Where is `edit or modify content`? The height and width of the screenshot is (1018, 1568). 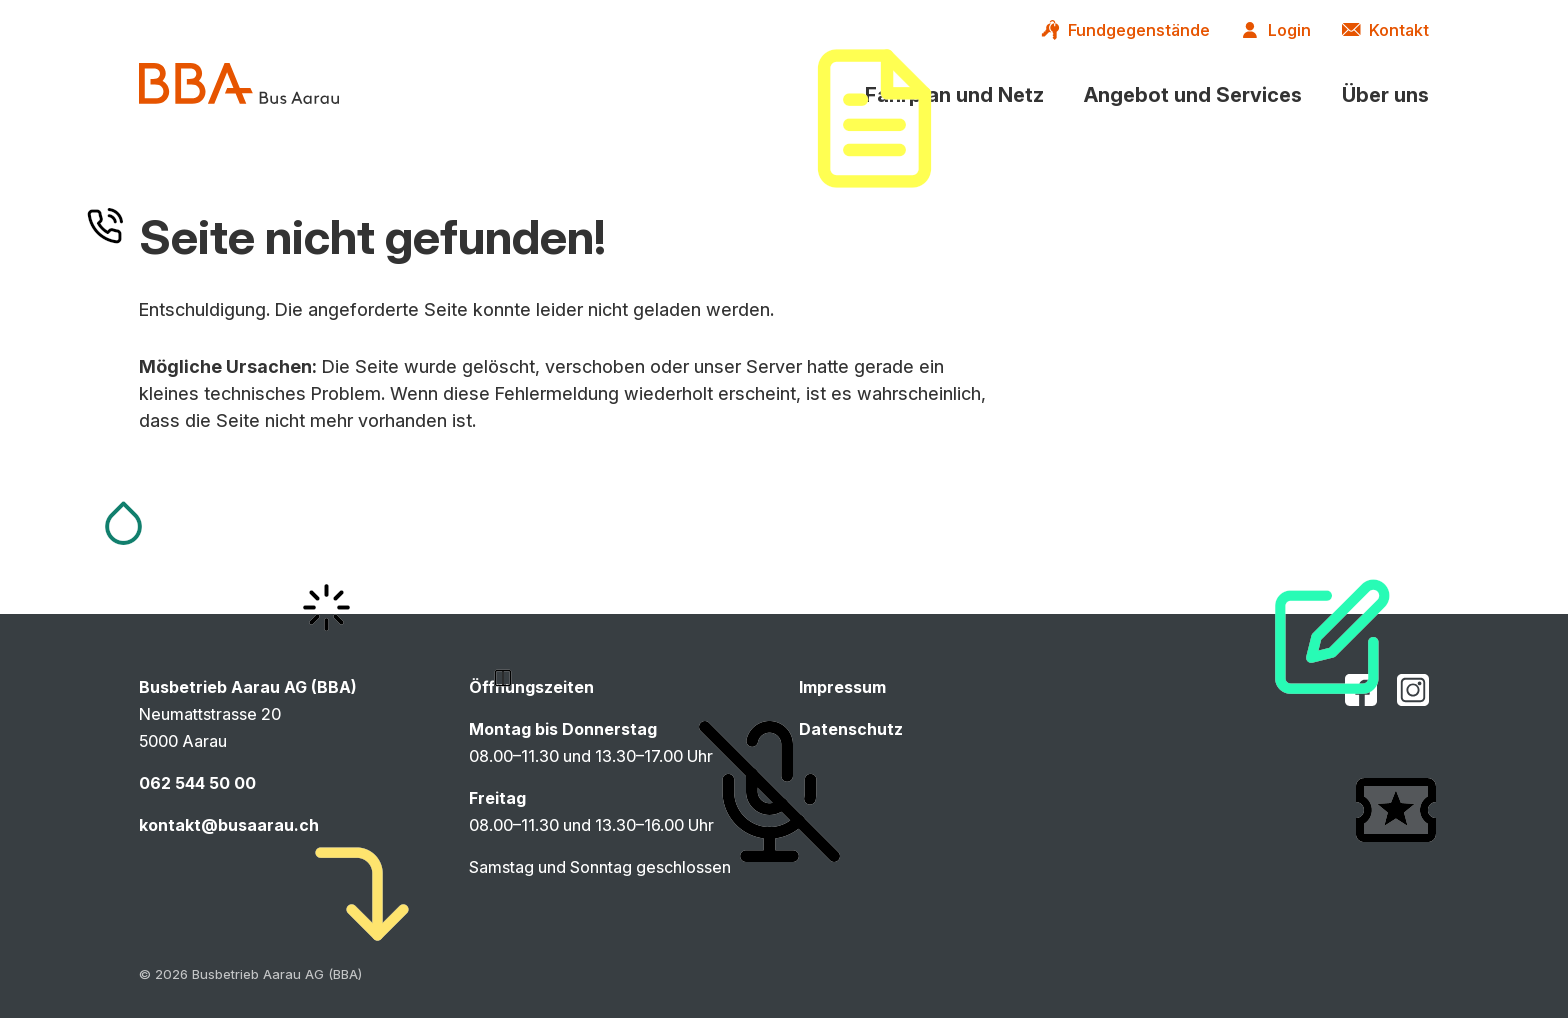 edit or modify content is located at coordinates (1332, 637).